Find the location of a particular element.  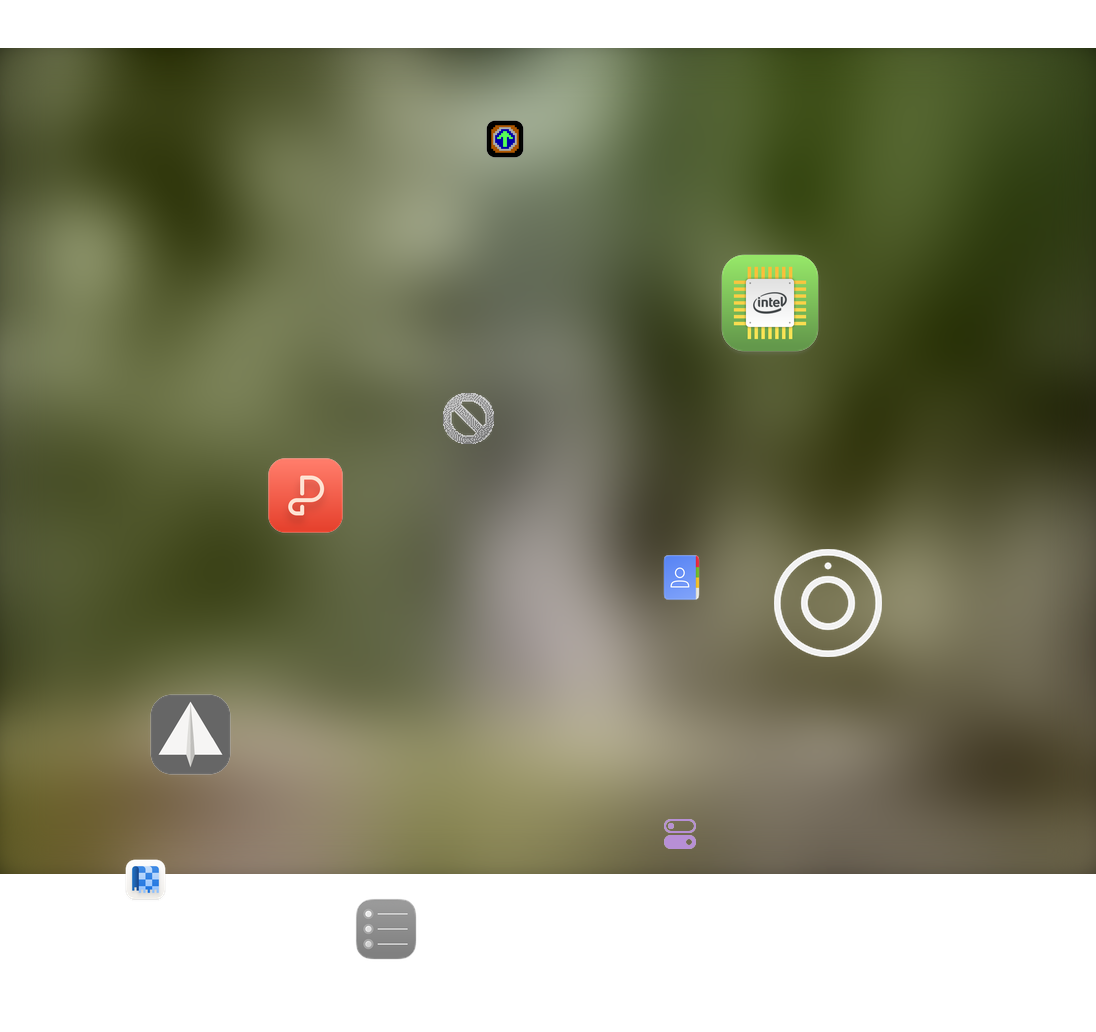

open the reminders app is located at coordinates (386, 929).